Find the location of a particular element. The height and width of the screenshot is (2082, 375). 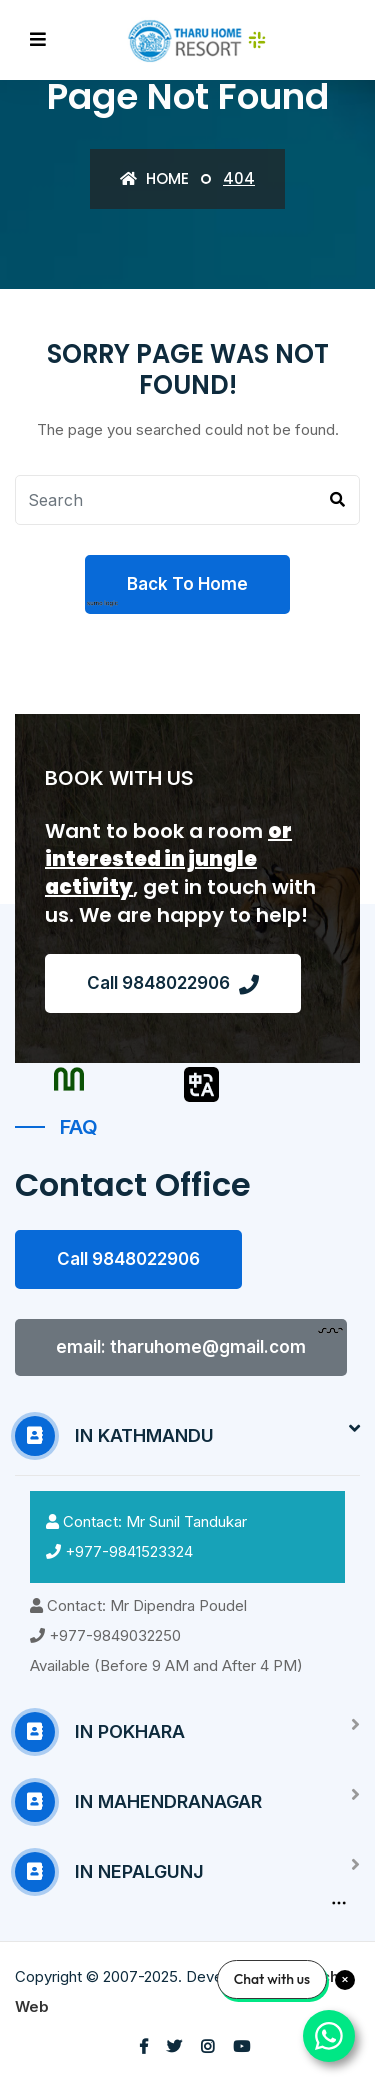

open mural collaborative workspace app is located at coordinates (69, 1079).